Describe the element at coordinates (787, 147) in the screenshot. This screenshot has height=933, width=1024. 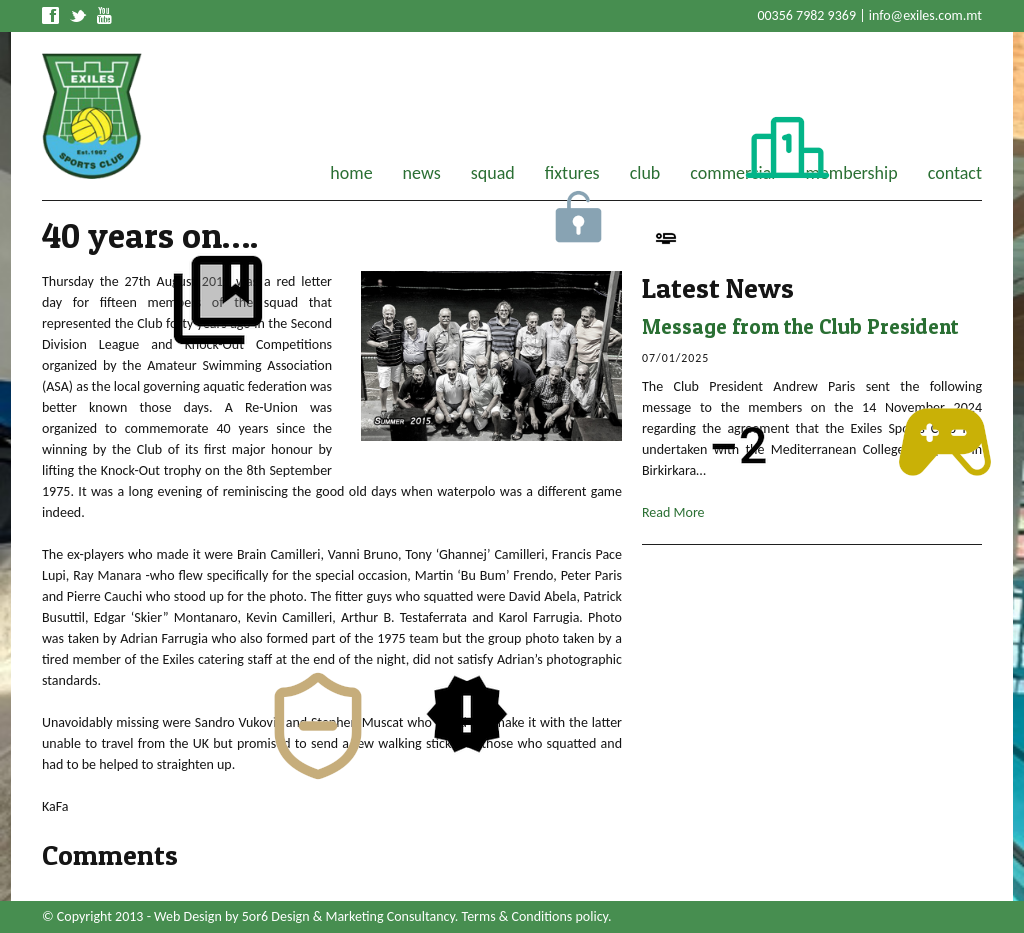
I see `view leaderboard rankings` at that location.